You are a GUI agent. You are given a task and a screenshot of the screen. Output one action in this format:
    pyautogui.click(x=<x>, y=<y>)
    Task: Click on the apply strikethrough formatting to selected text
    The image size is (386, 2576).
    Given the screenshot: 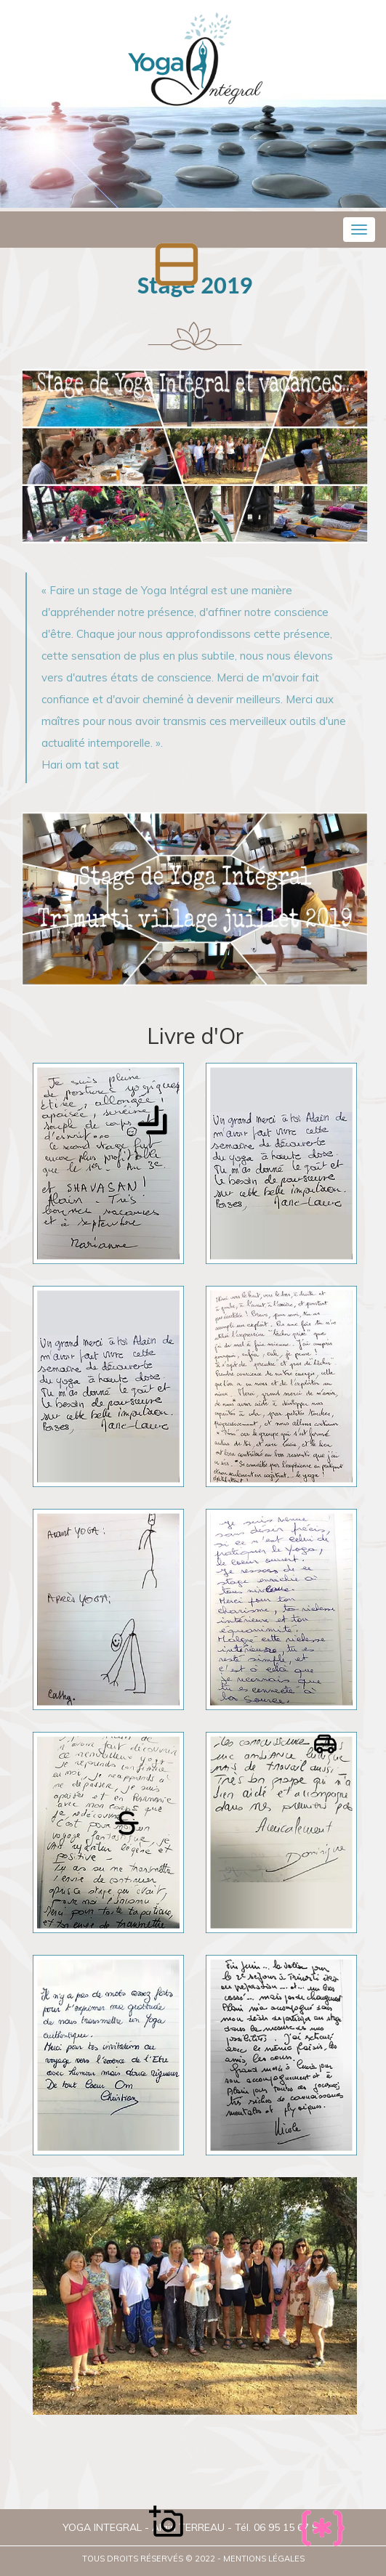 What is the action you would take?
    pyautogui.click(x=126, y=1823)
    